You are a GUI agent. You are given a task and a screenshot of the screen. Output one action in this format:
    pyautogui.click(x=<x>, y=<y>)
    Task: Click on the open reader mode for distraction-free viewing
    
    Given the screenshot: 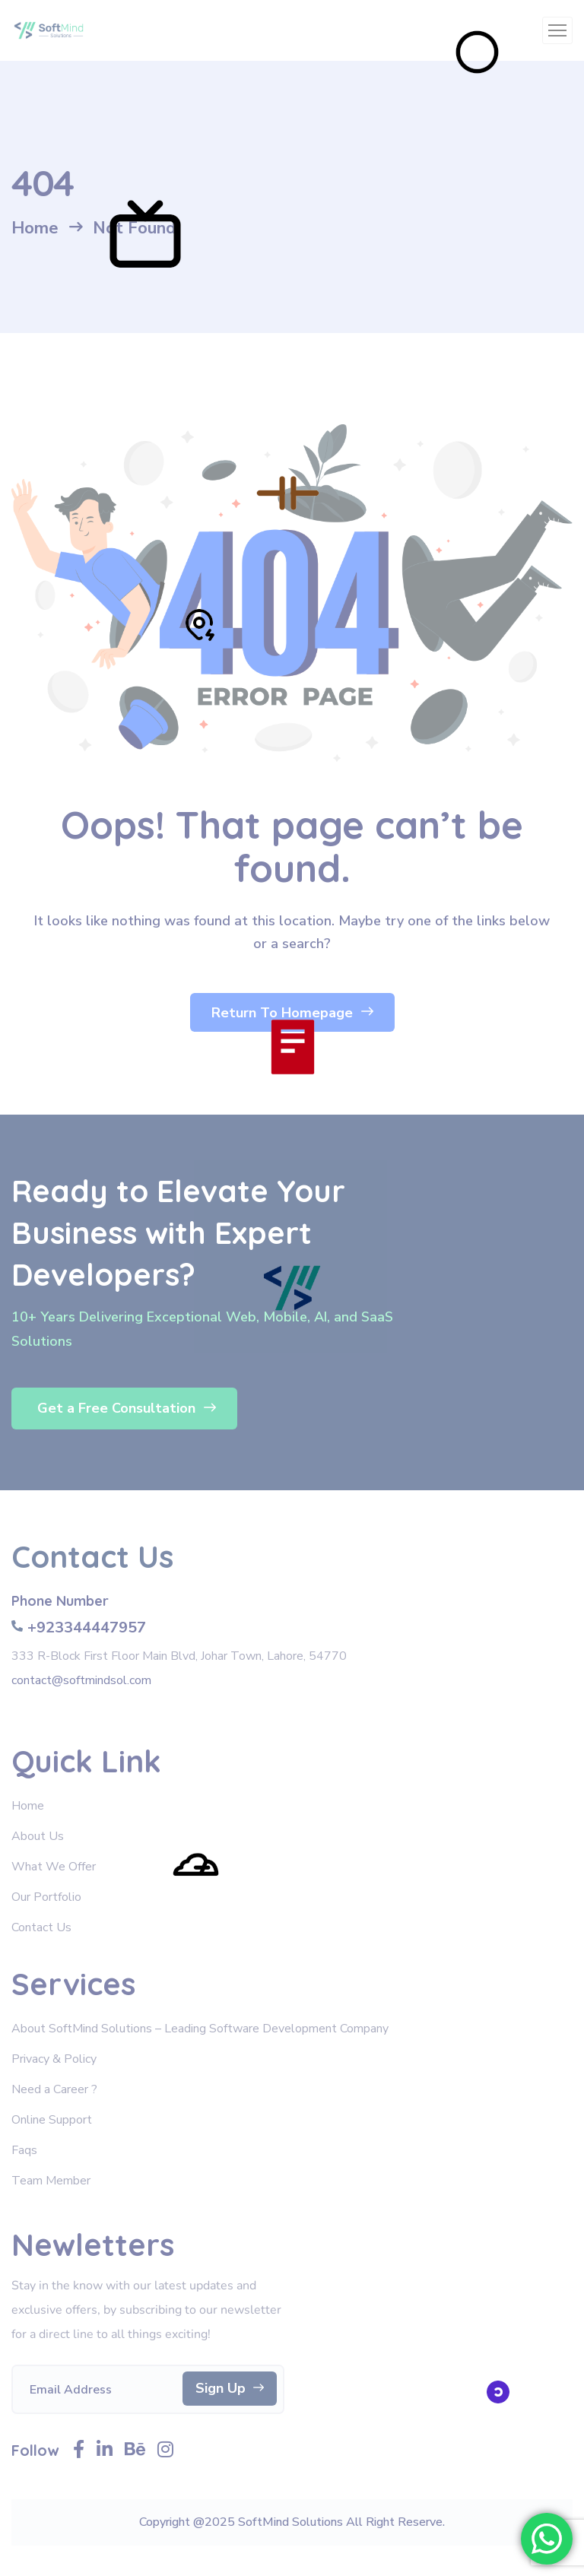 What is the action you would take?
    pyautogui.click(x=293, y=1047)
    